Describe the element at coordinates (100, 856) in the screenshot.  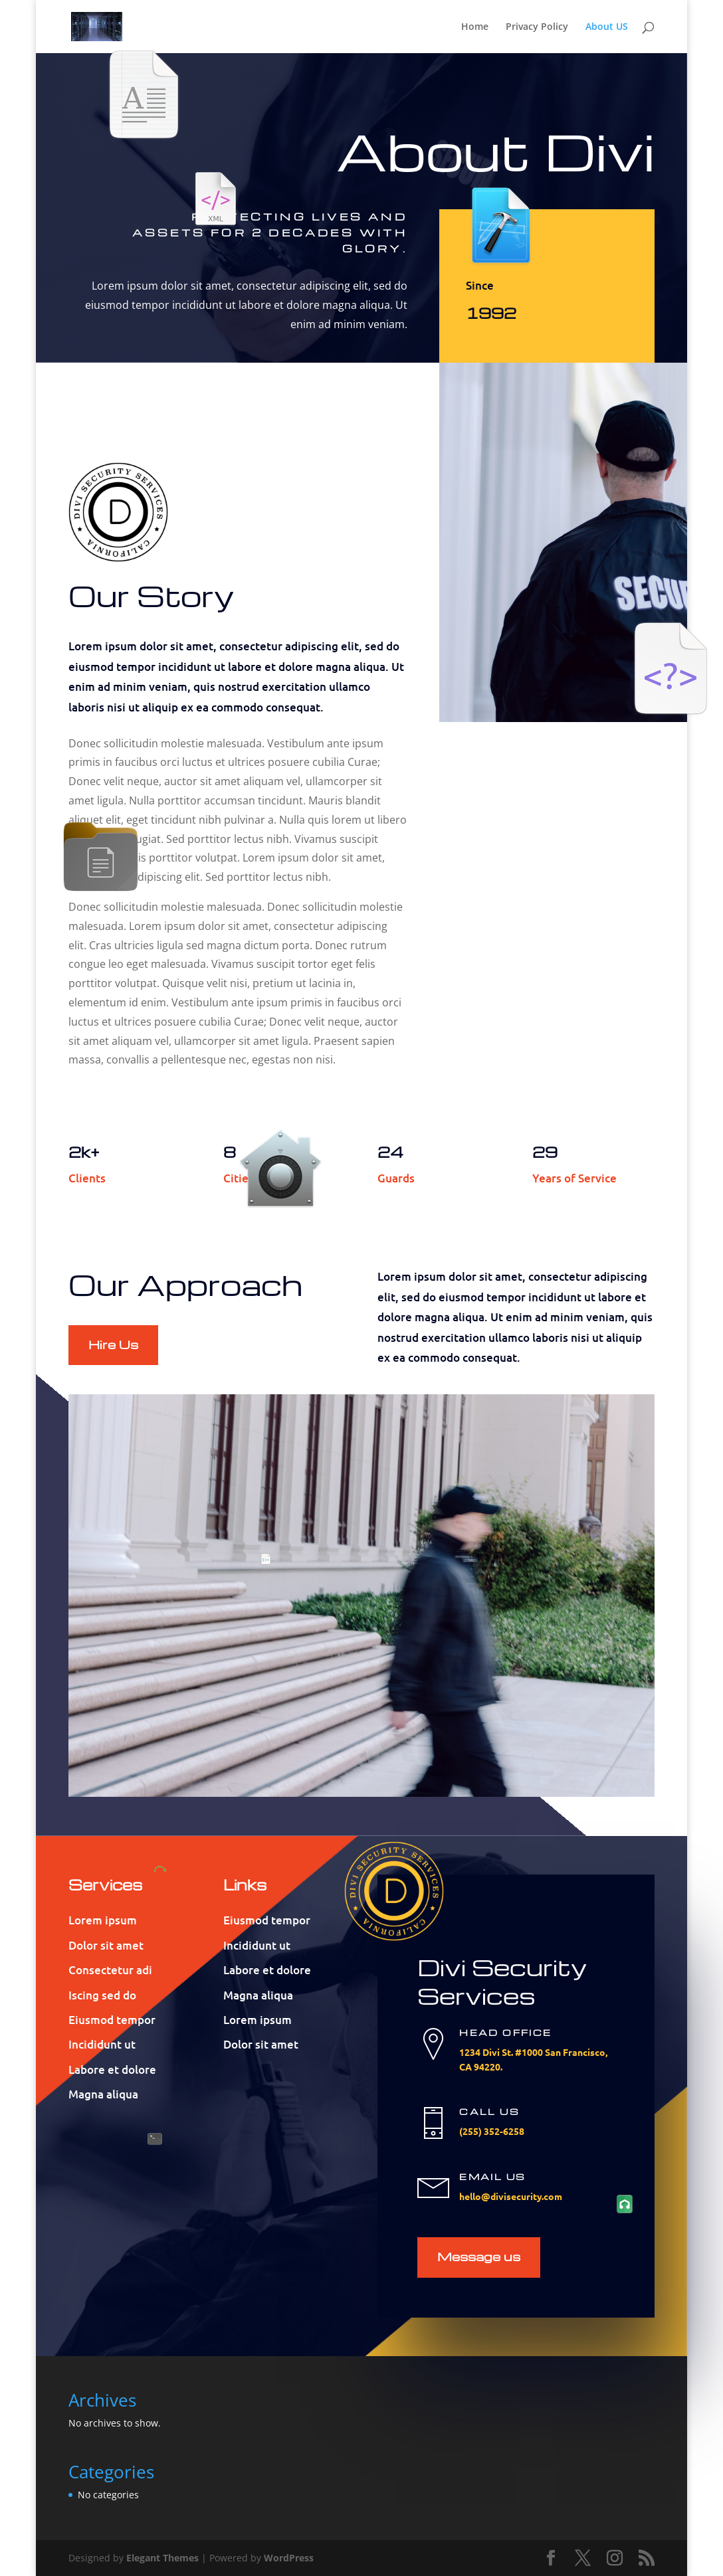
I see `open your documents folder` at that location.